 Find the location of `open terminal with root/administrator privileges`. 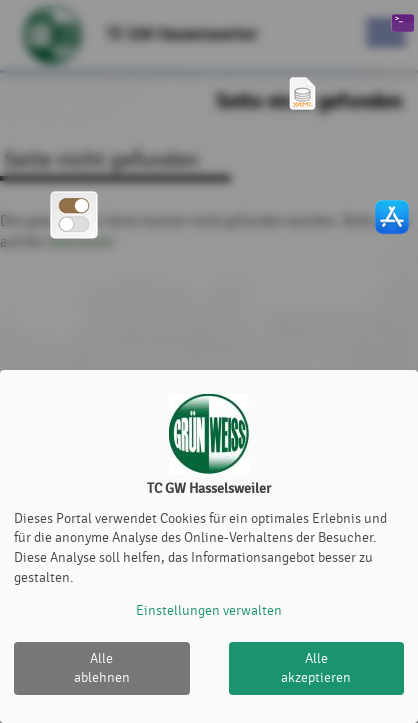

open terminal with root/administrator privileges is located at coordinates (403, 23).